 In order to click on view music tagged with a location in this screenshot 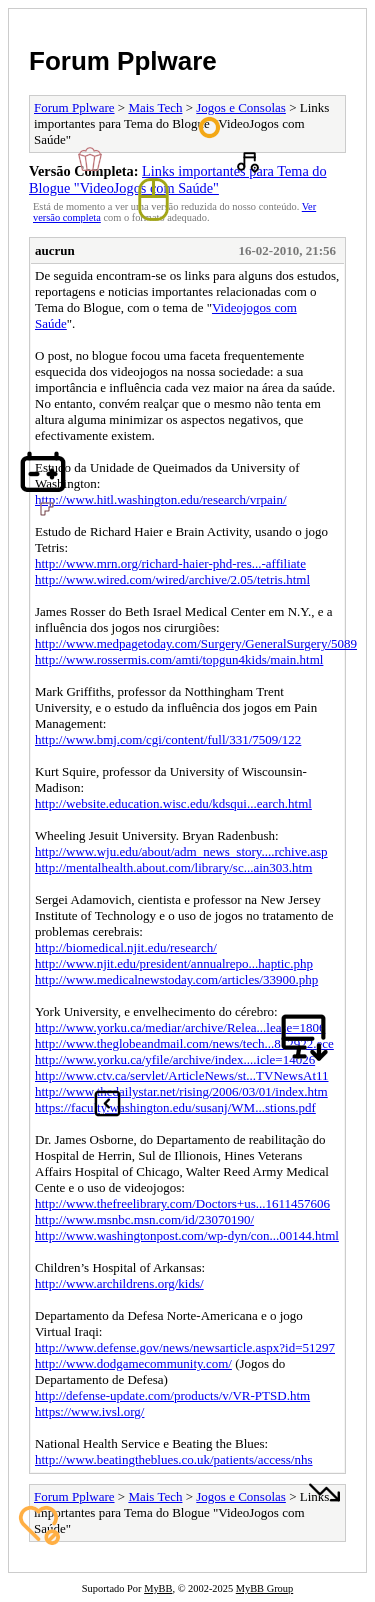, I will do `click(247, 161)`.